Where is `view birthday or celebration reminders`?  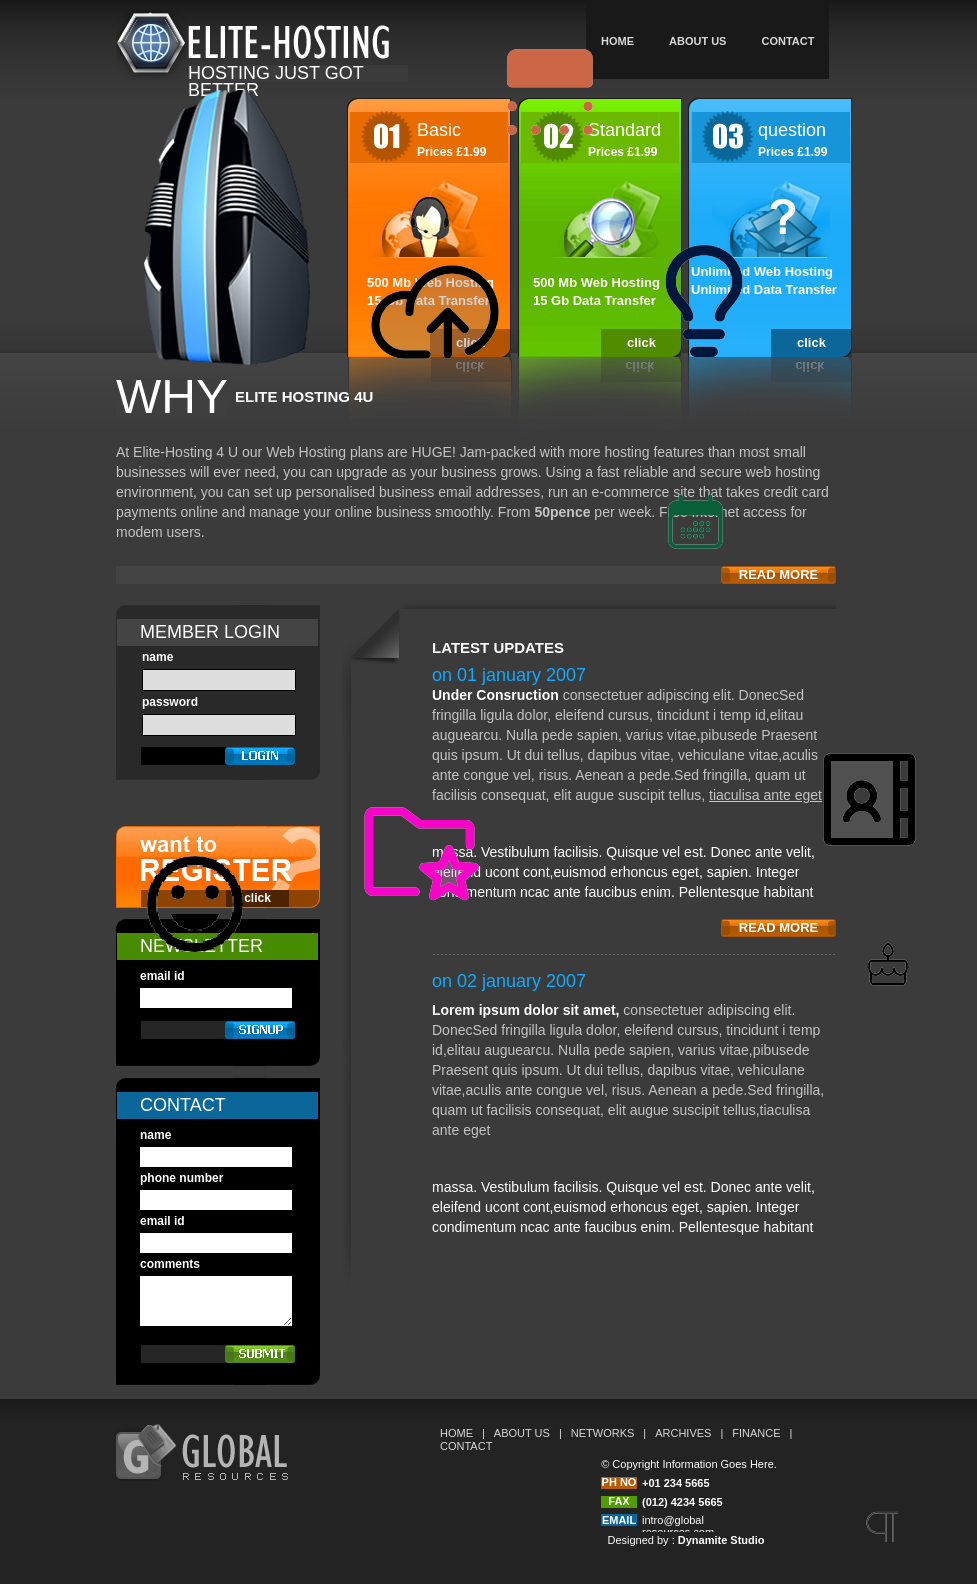 view birthday or celebration reminders is located at coordinates (888, 967).